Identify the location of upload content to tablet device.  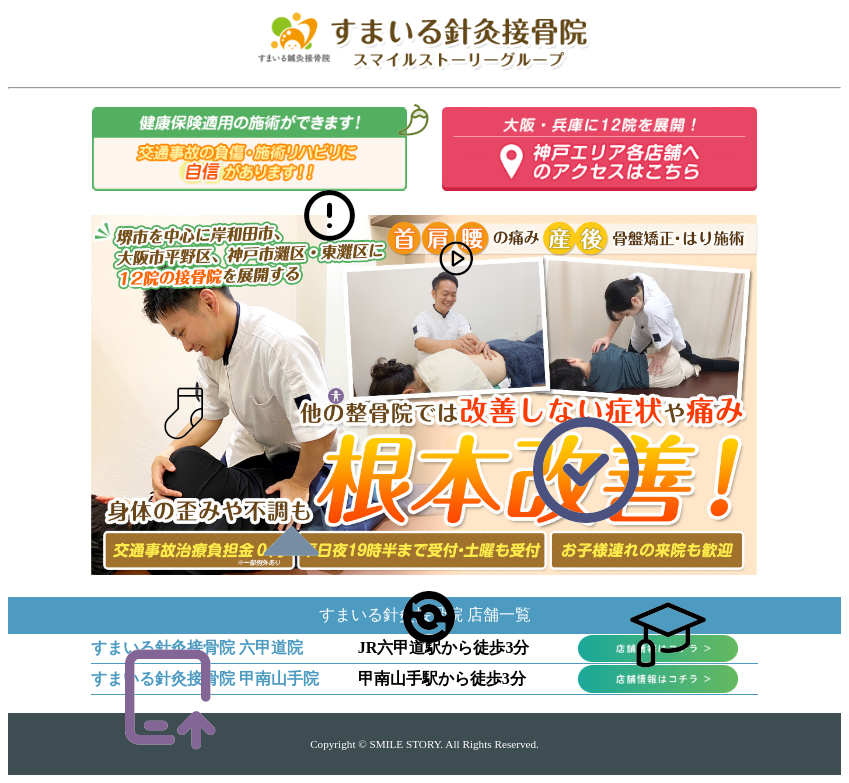
(163, 697).